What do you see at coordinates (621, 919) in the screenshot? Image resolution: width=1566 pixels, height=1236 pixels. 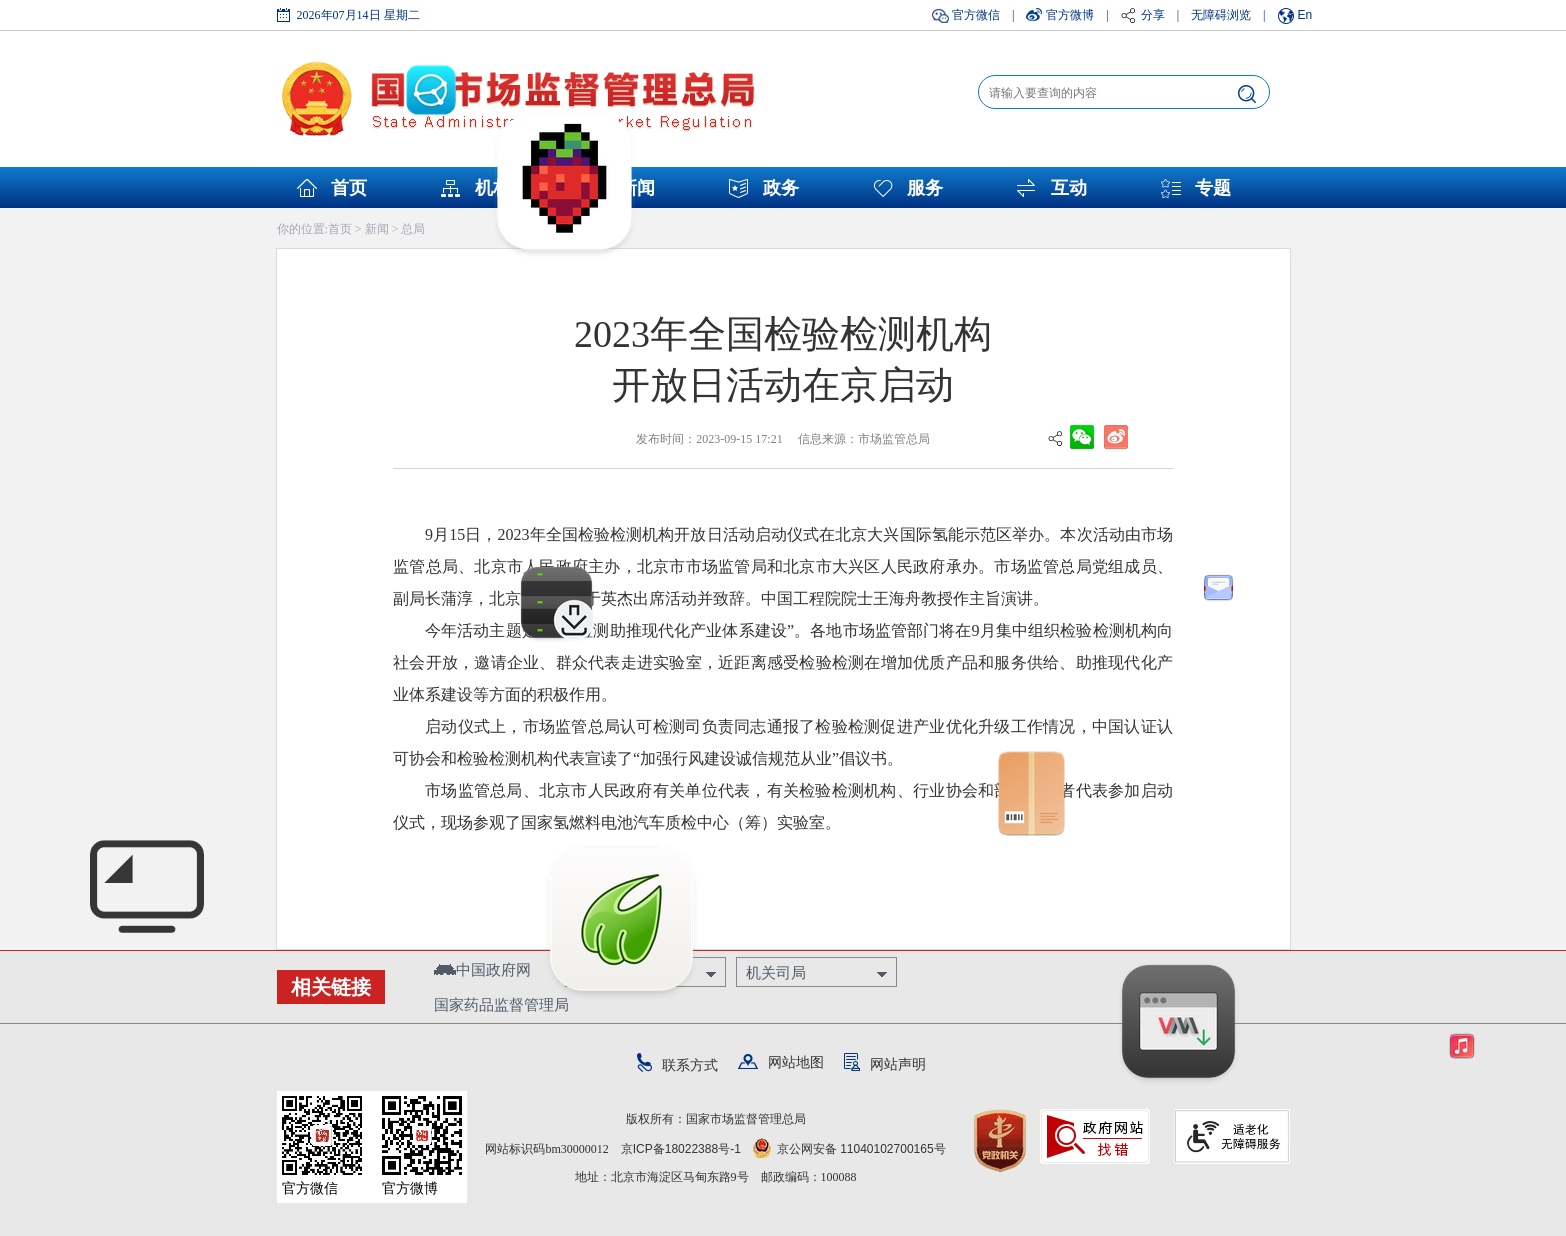 I see `launch midori web browser` at bounding box center [621, 919].